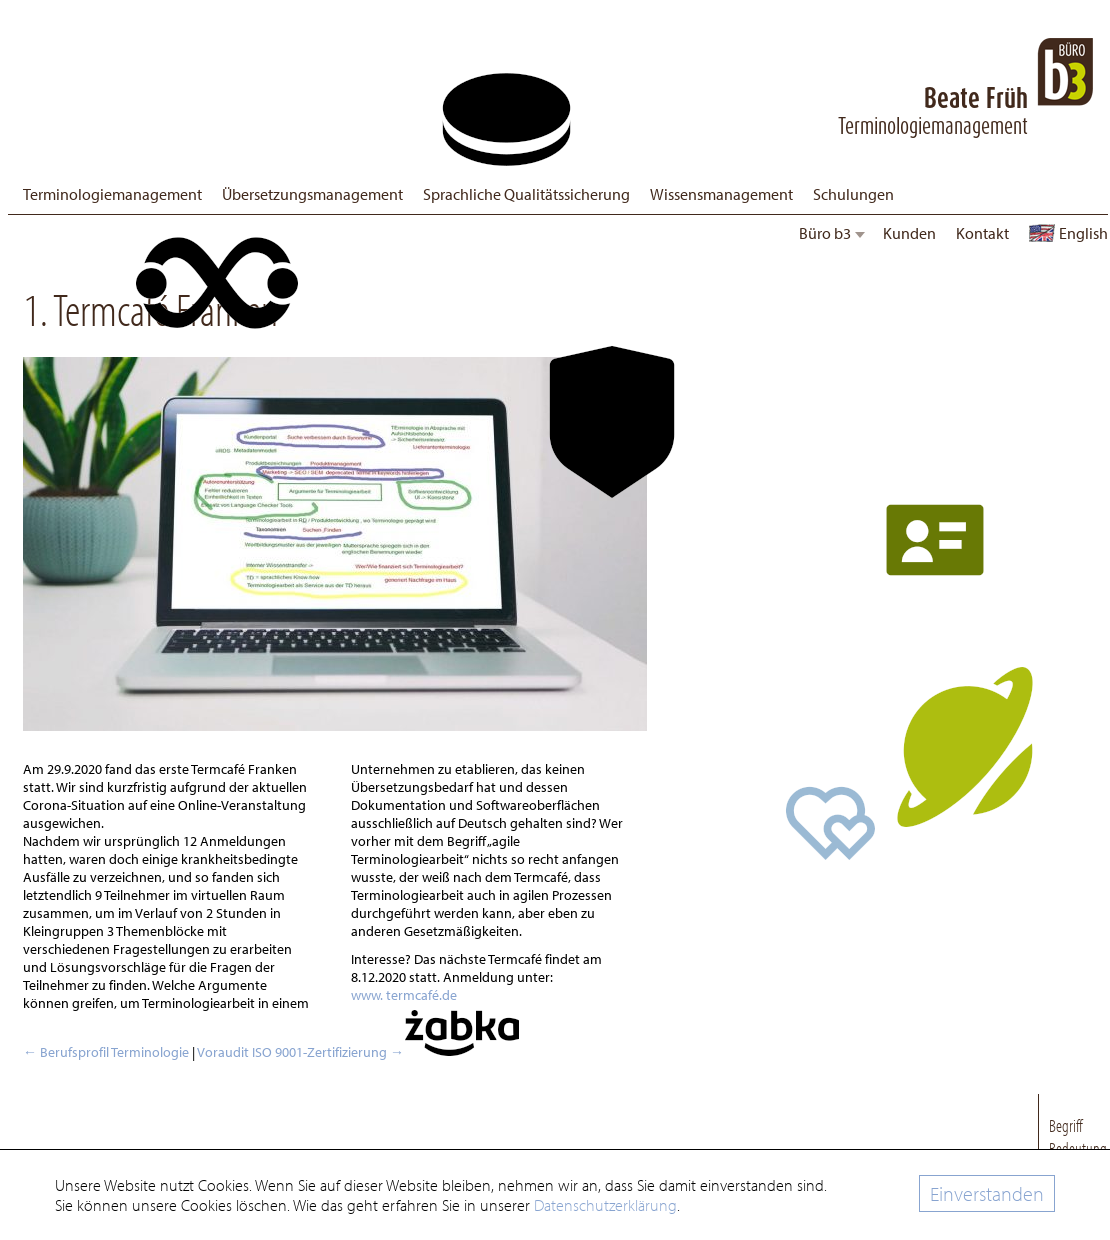 This screenshot has height=1240, width=1110. Describe the element at coordinates (935, 540) in the screenshot. I see `view your profile or identification details` at that location.